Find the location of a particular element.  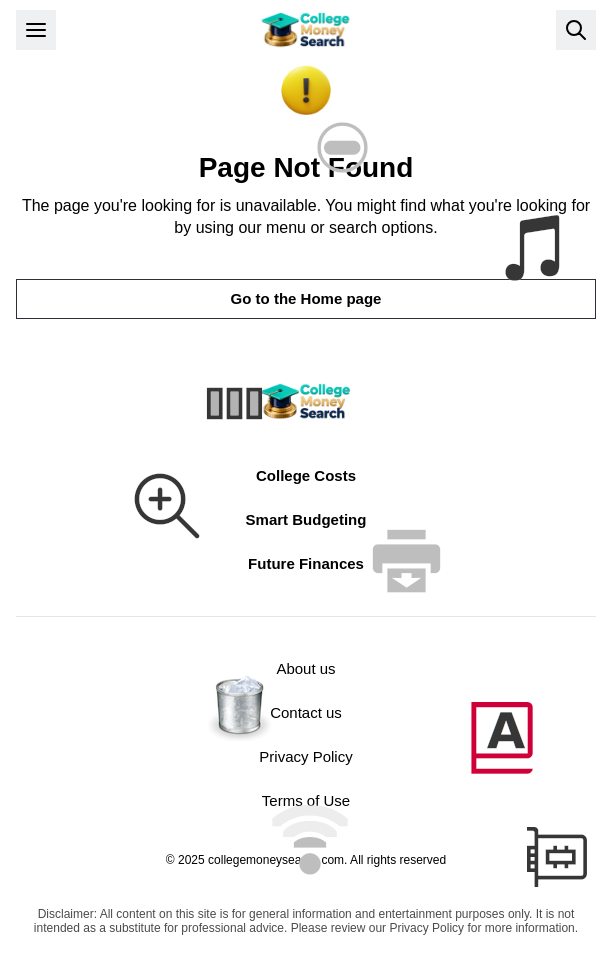

switch between open workspaces or desktops is located at coordinates (234, 403).